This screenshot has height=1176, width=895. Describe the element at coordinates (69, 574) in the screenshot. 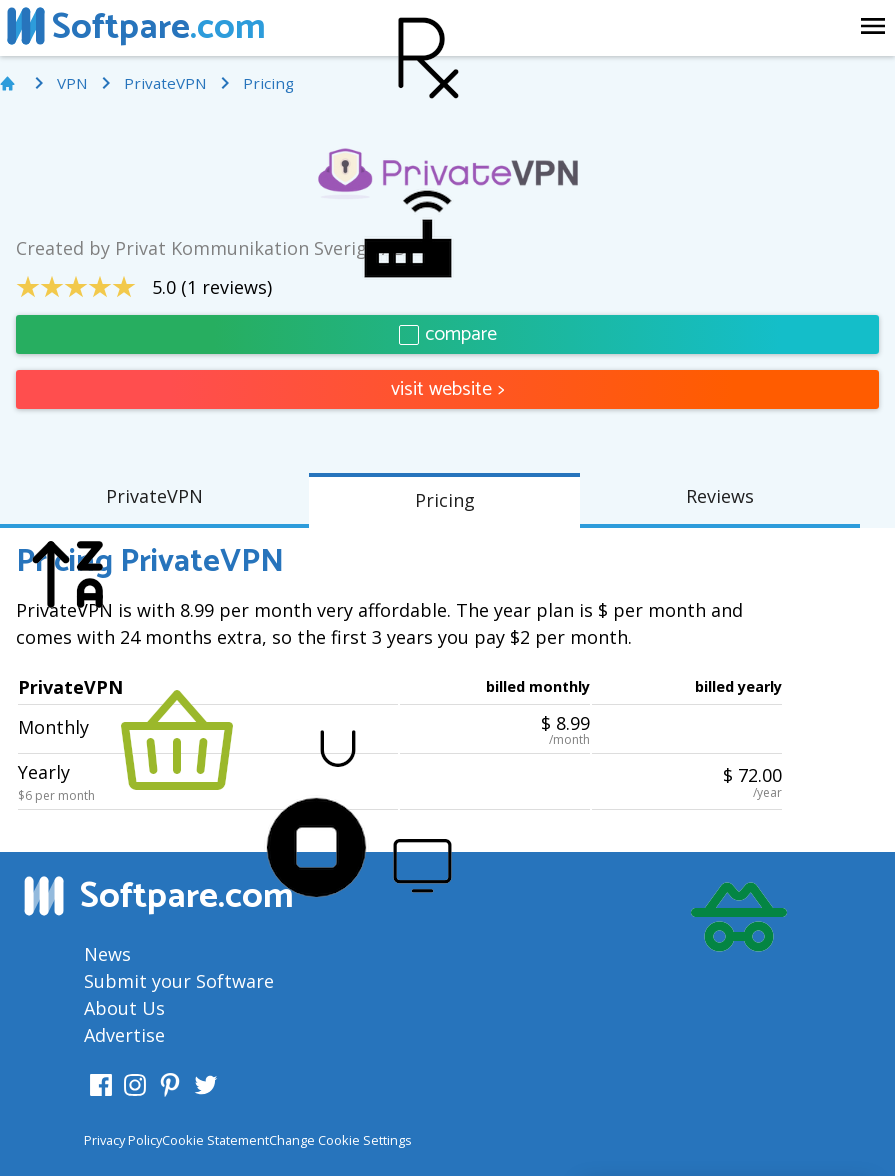

I see `sort items in reverse alphabetical order (Z to A)` at that location.